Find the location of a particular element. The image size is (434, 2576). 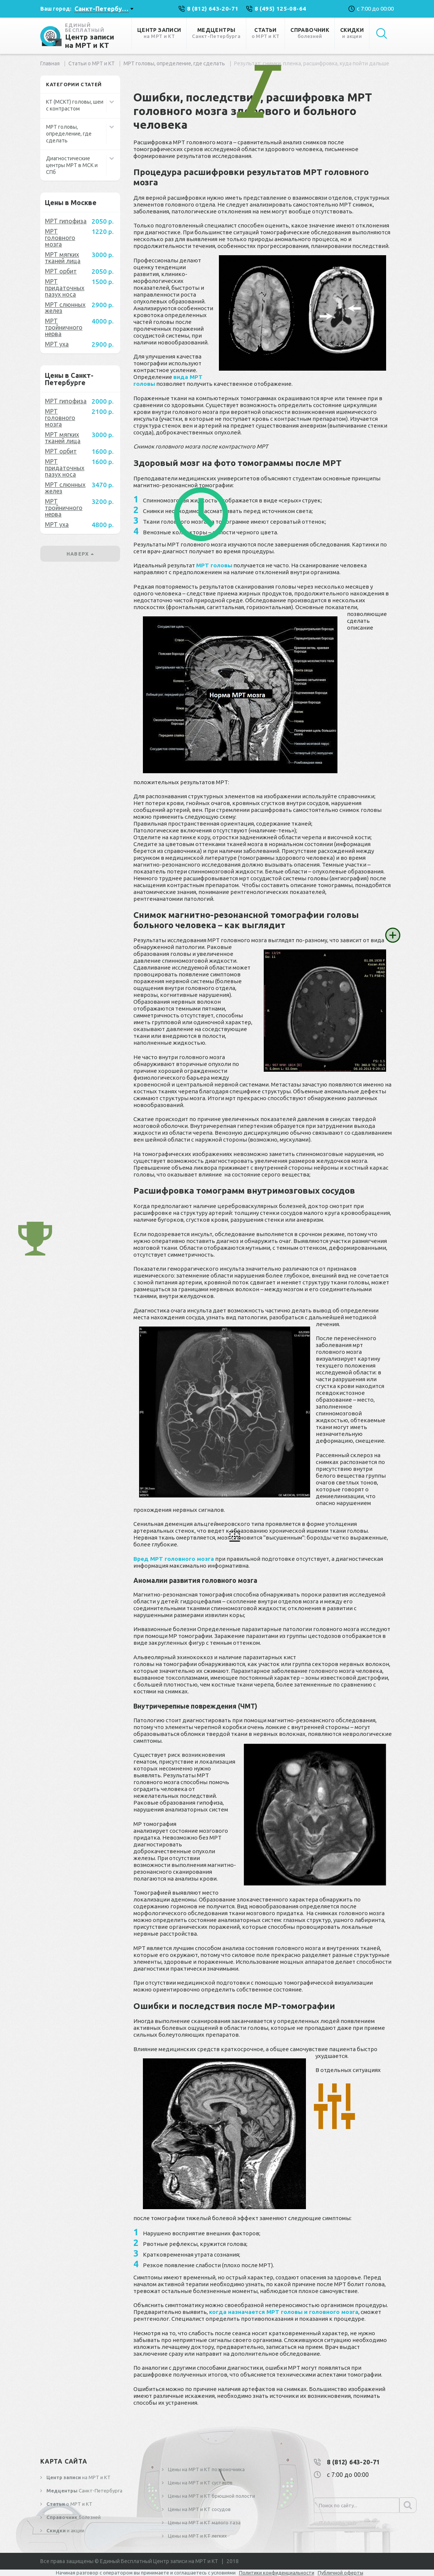

add a new item is located at coordinates (393, 935).